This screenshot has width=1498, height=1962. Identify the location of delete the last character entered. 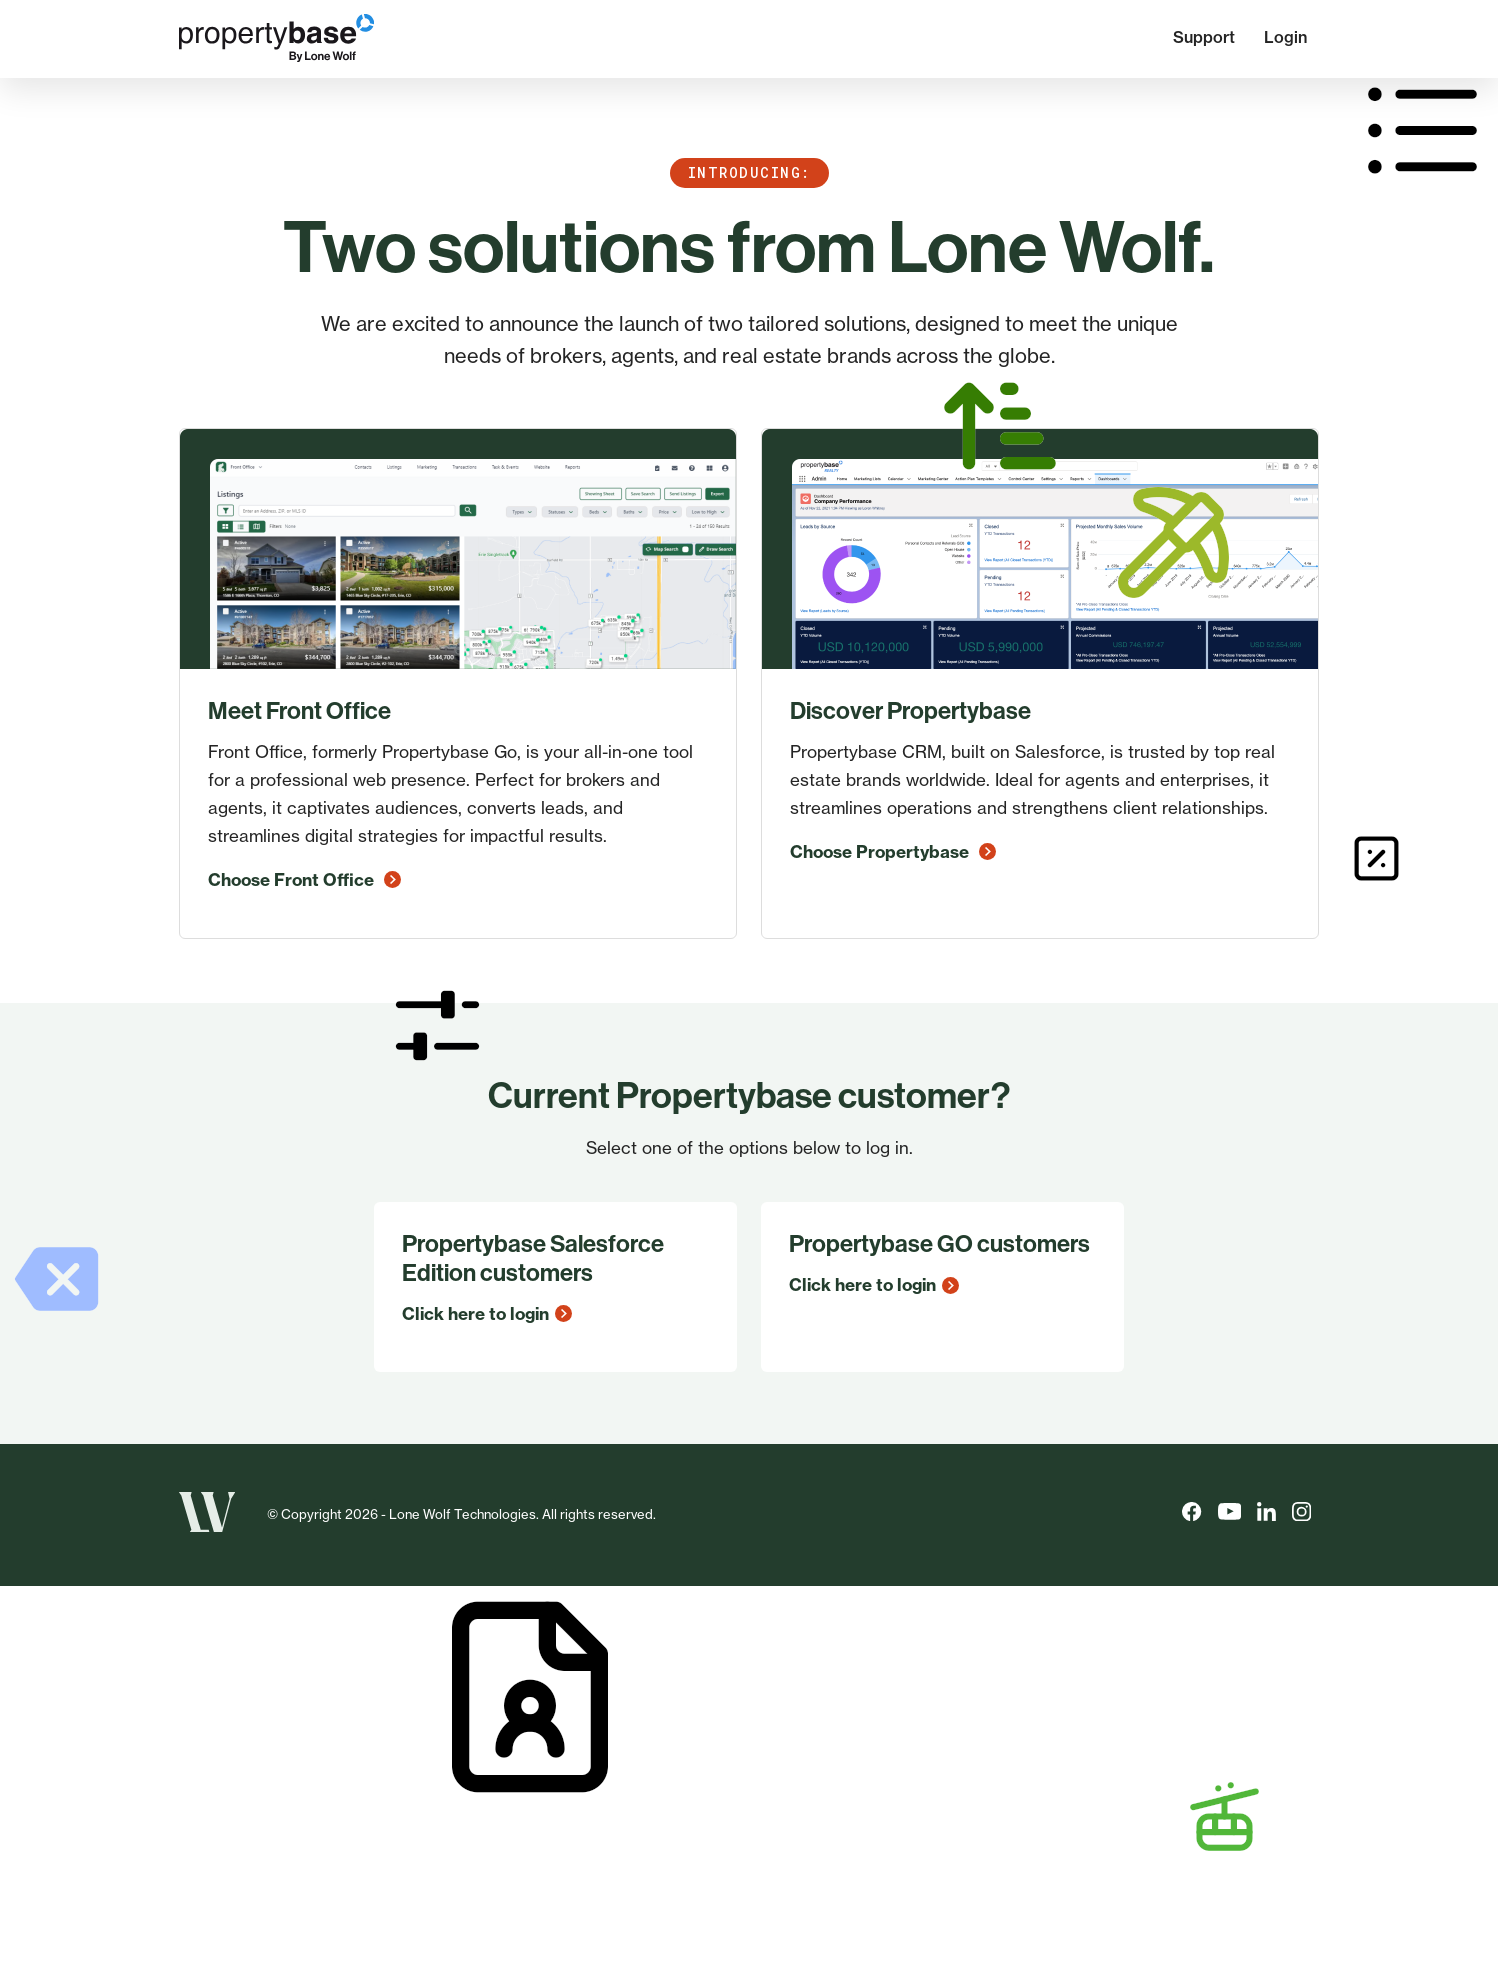
(60, 1279).